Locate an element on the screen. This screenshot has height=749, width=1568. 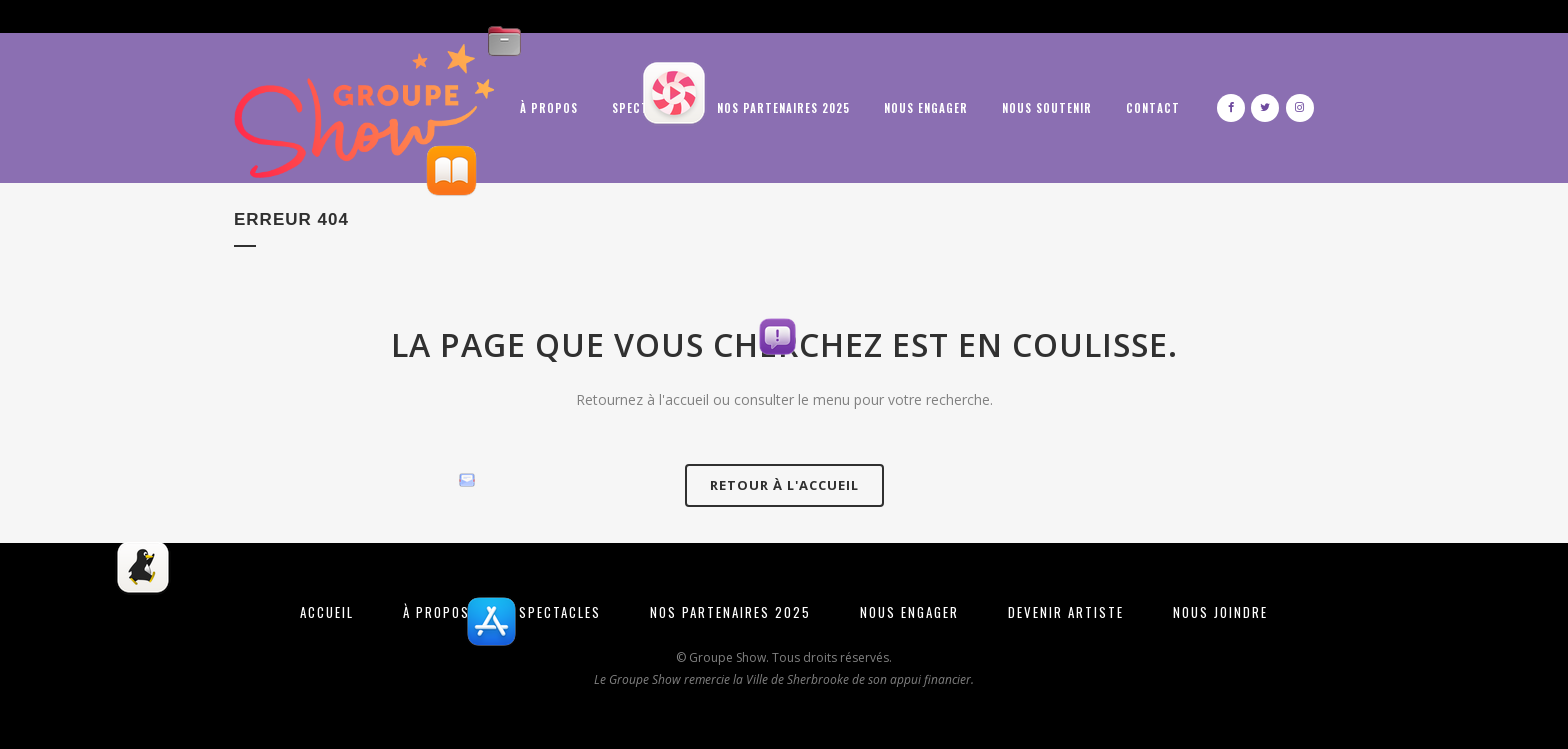
open the mail application is located at coordinates (467, 480).